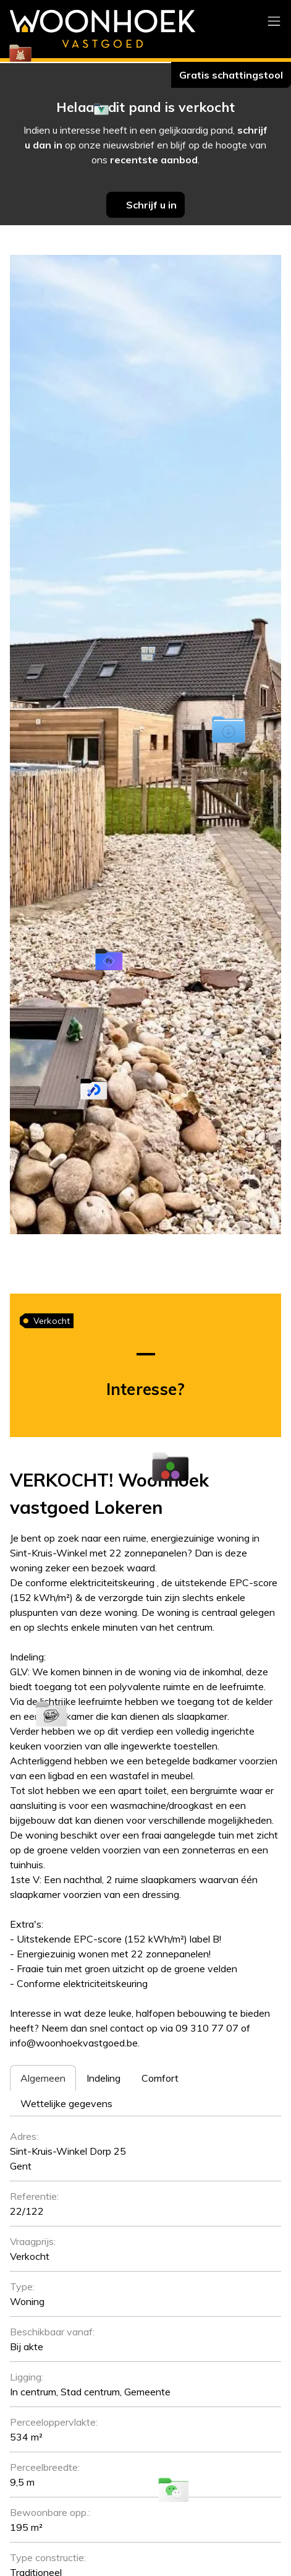 This screenshot has width=291, height=2576. What do you see at coordinates (101, 109) in the screenshot?
I see `open folder containing Vue.js project files` at bounding box center [101, 109].